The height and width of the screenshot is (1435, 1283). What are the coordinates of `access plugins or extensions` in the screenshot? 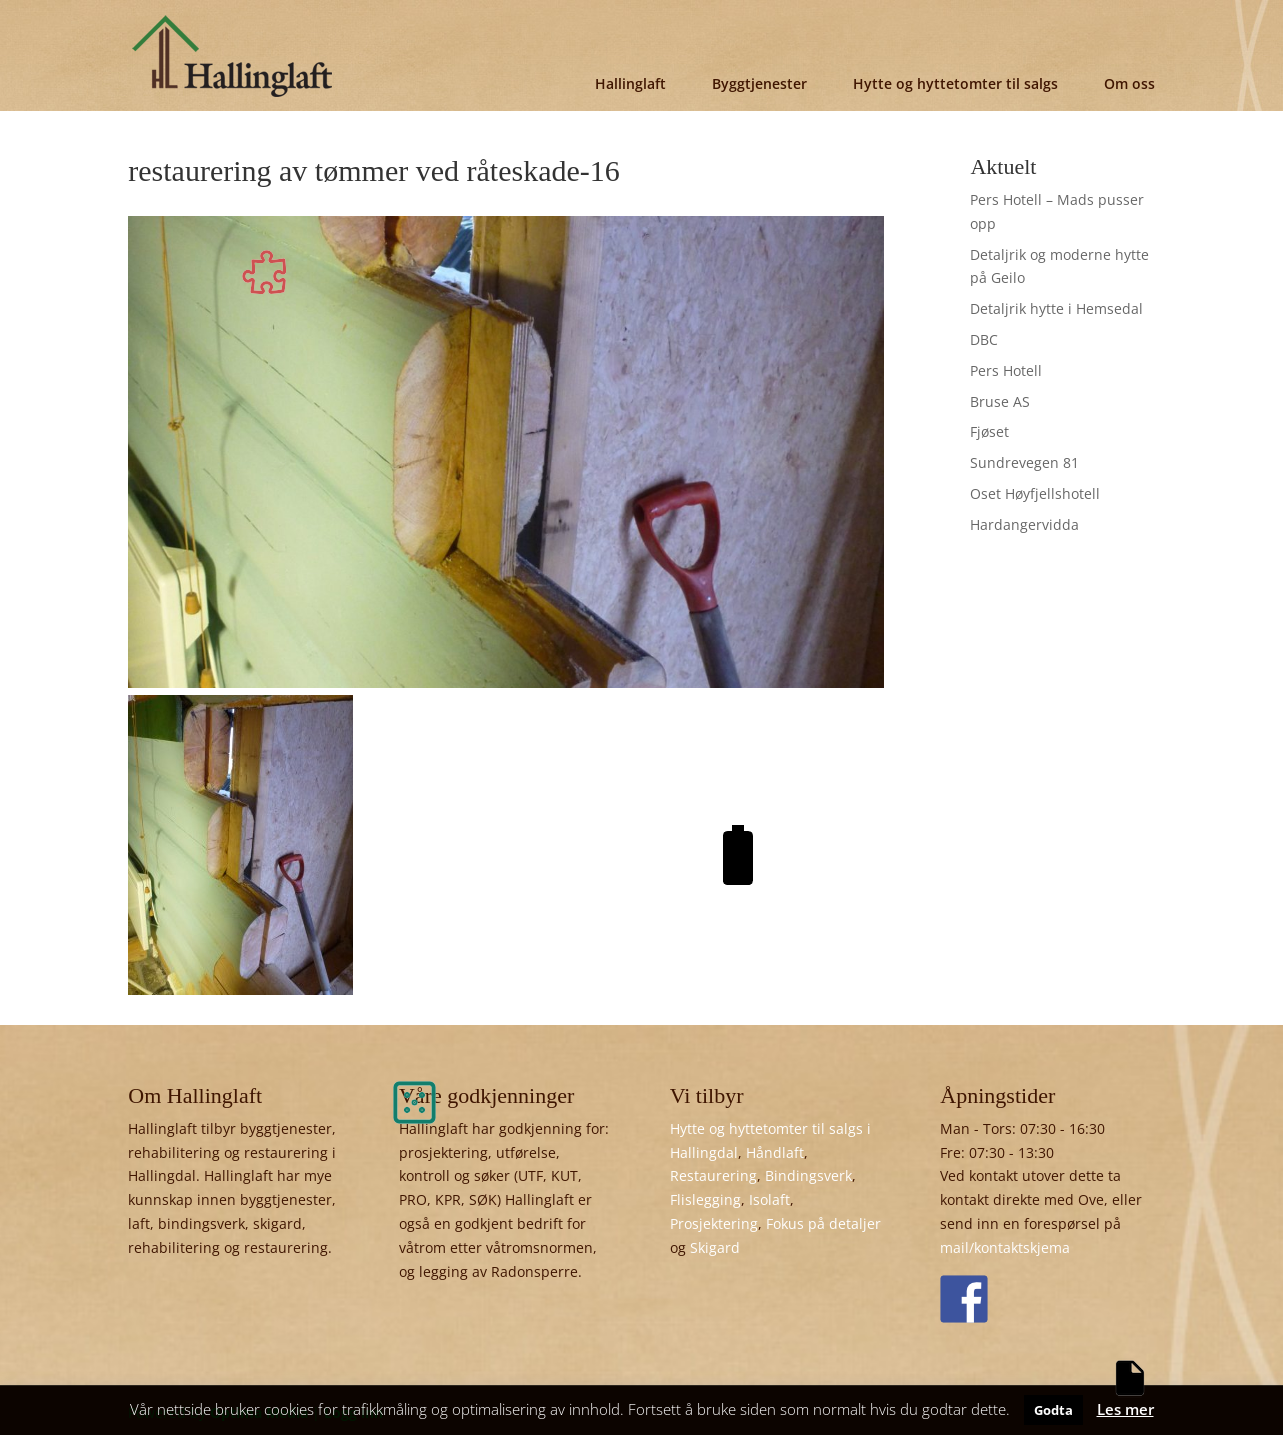 It's located at (265, 273).